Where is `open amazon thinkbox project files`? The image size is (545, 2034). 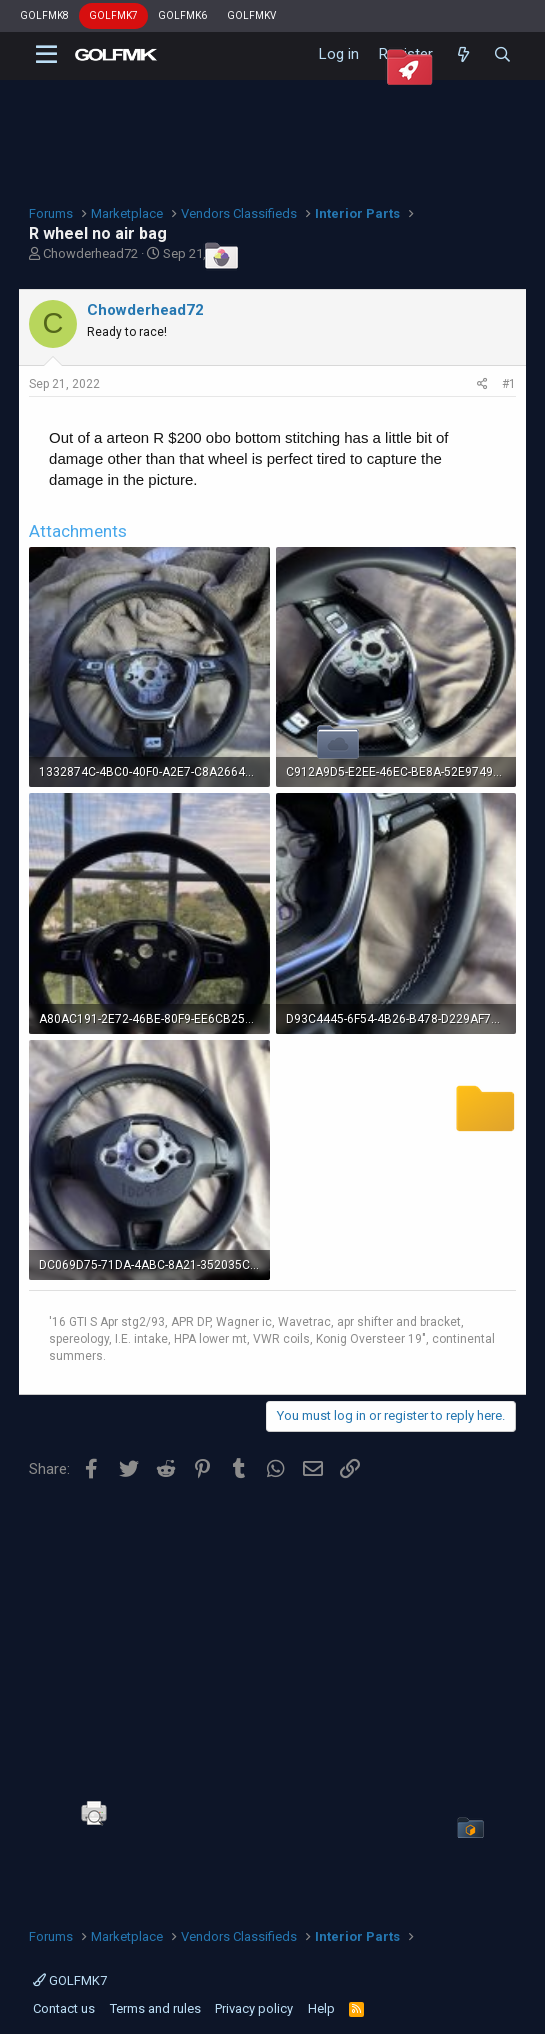
open amazon thinkbox project files is located at coordinates (470, 1828).